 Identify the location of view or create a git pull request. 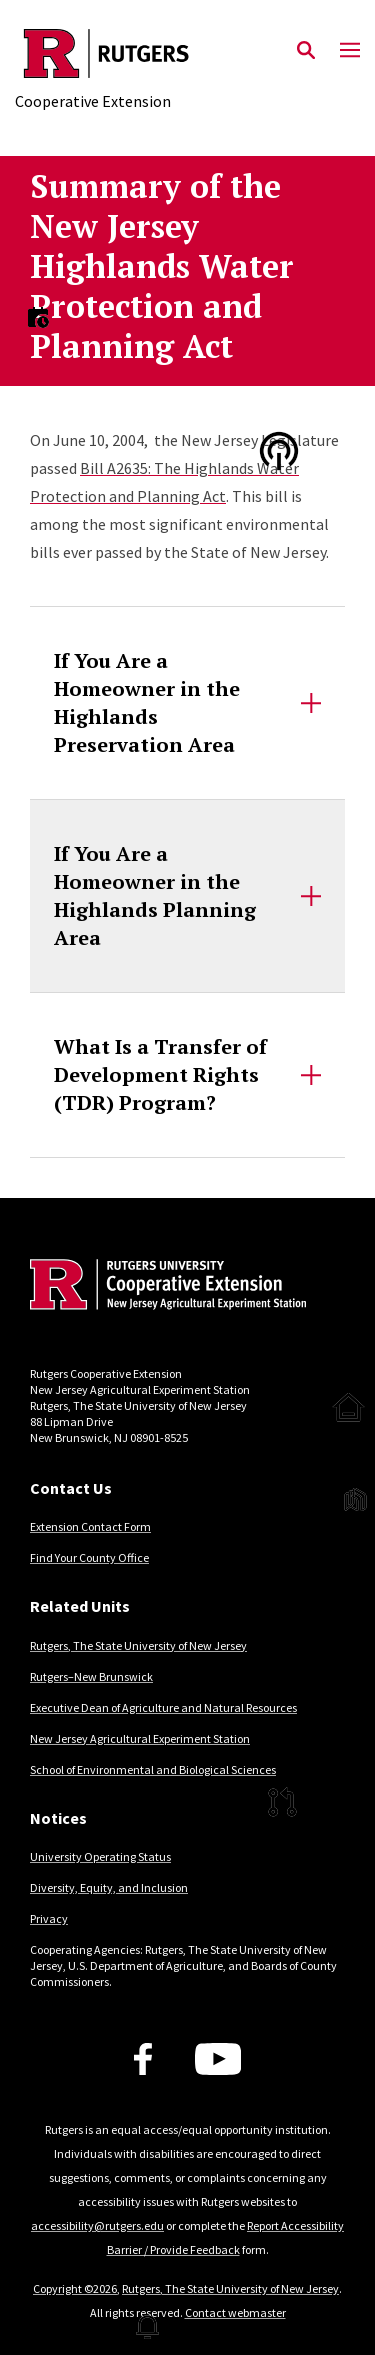
(282, 1802).